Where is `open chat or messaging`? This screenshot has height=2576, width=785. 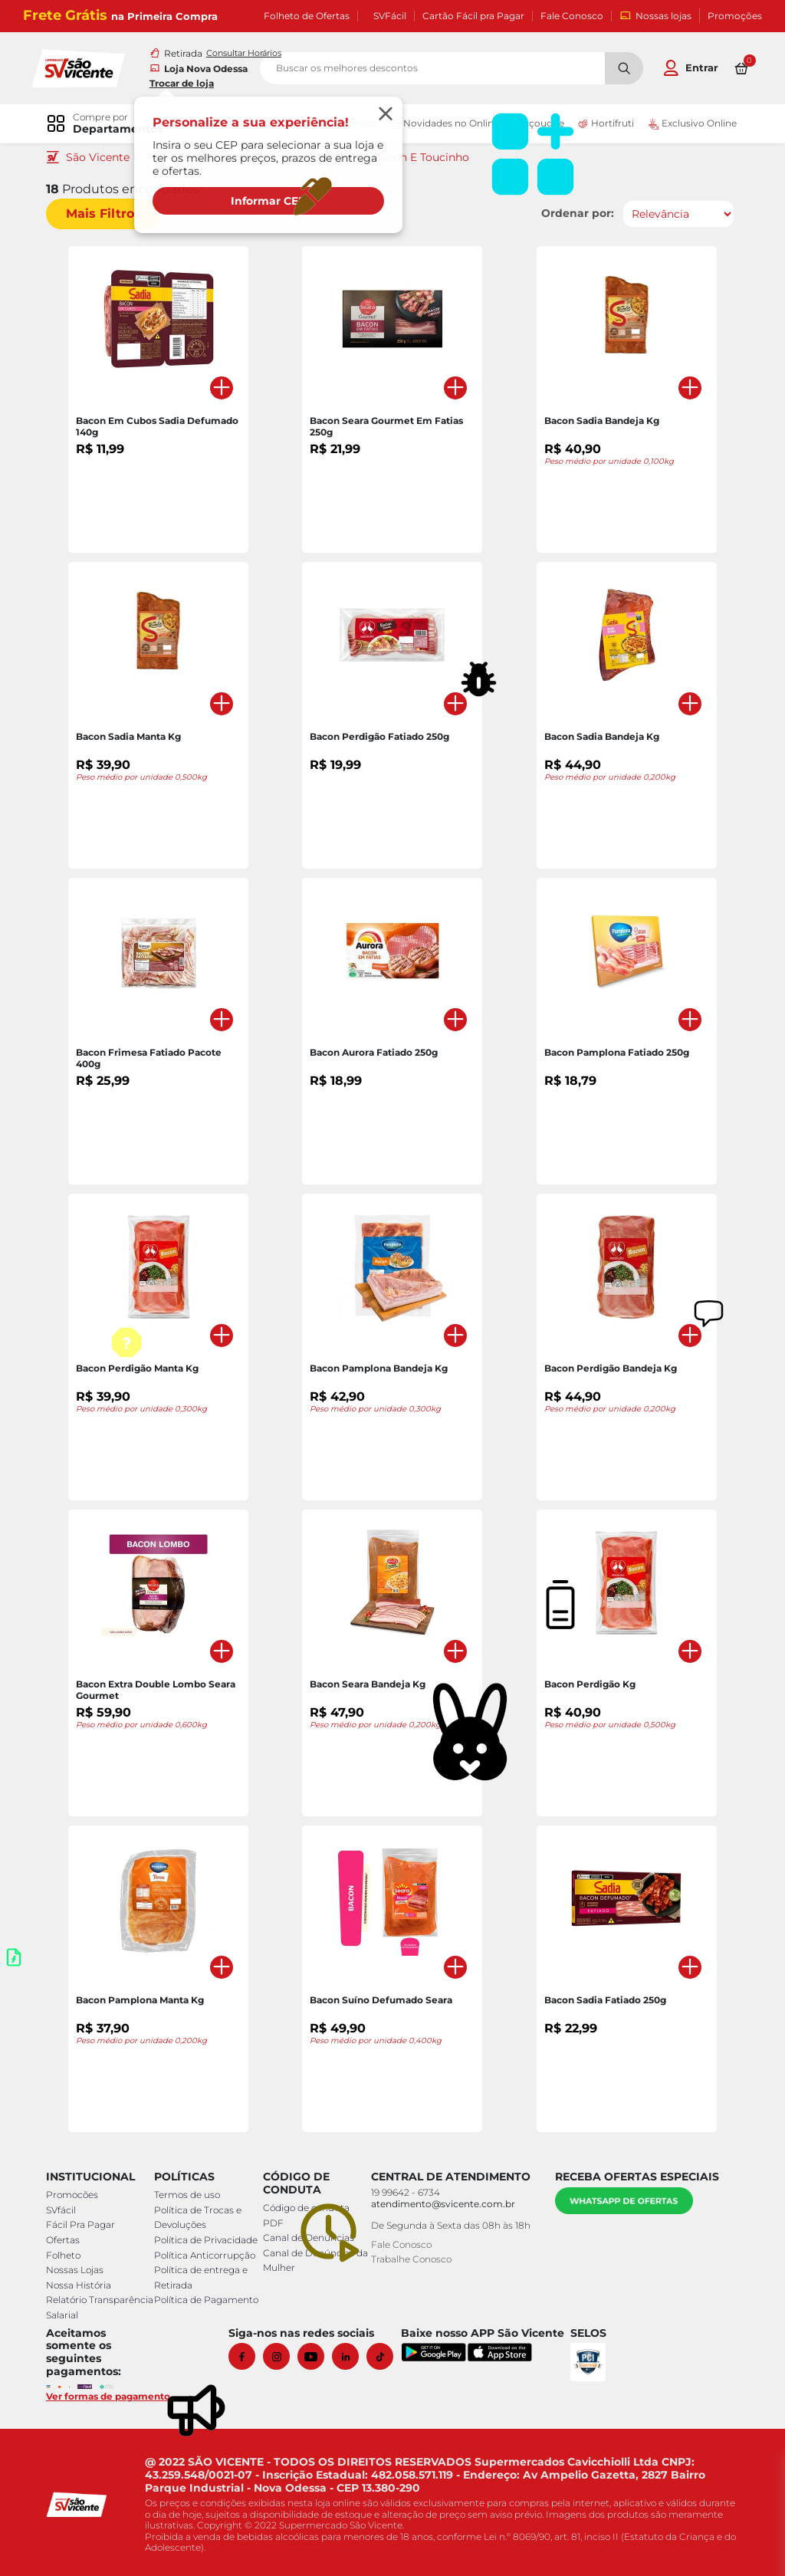 open chat or messaging is located at coordinates (708, 1313).